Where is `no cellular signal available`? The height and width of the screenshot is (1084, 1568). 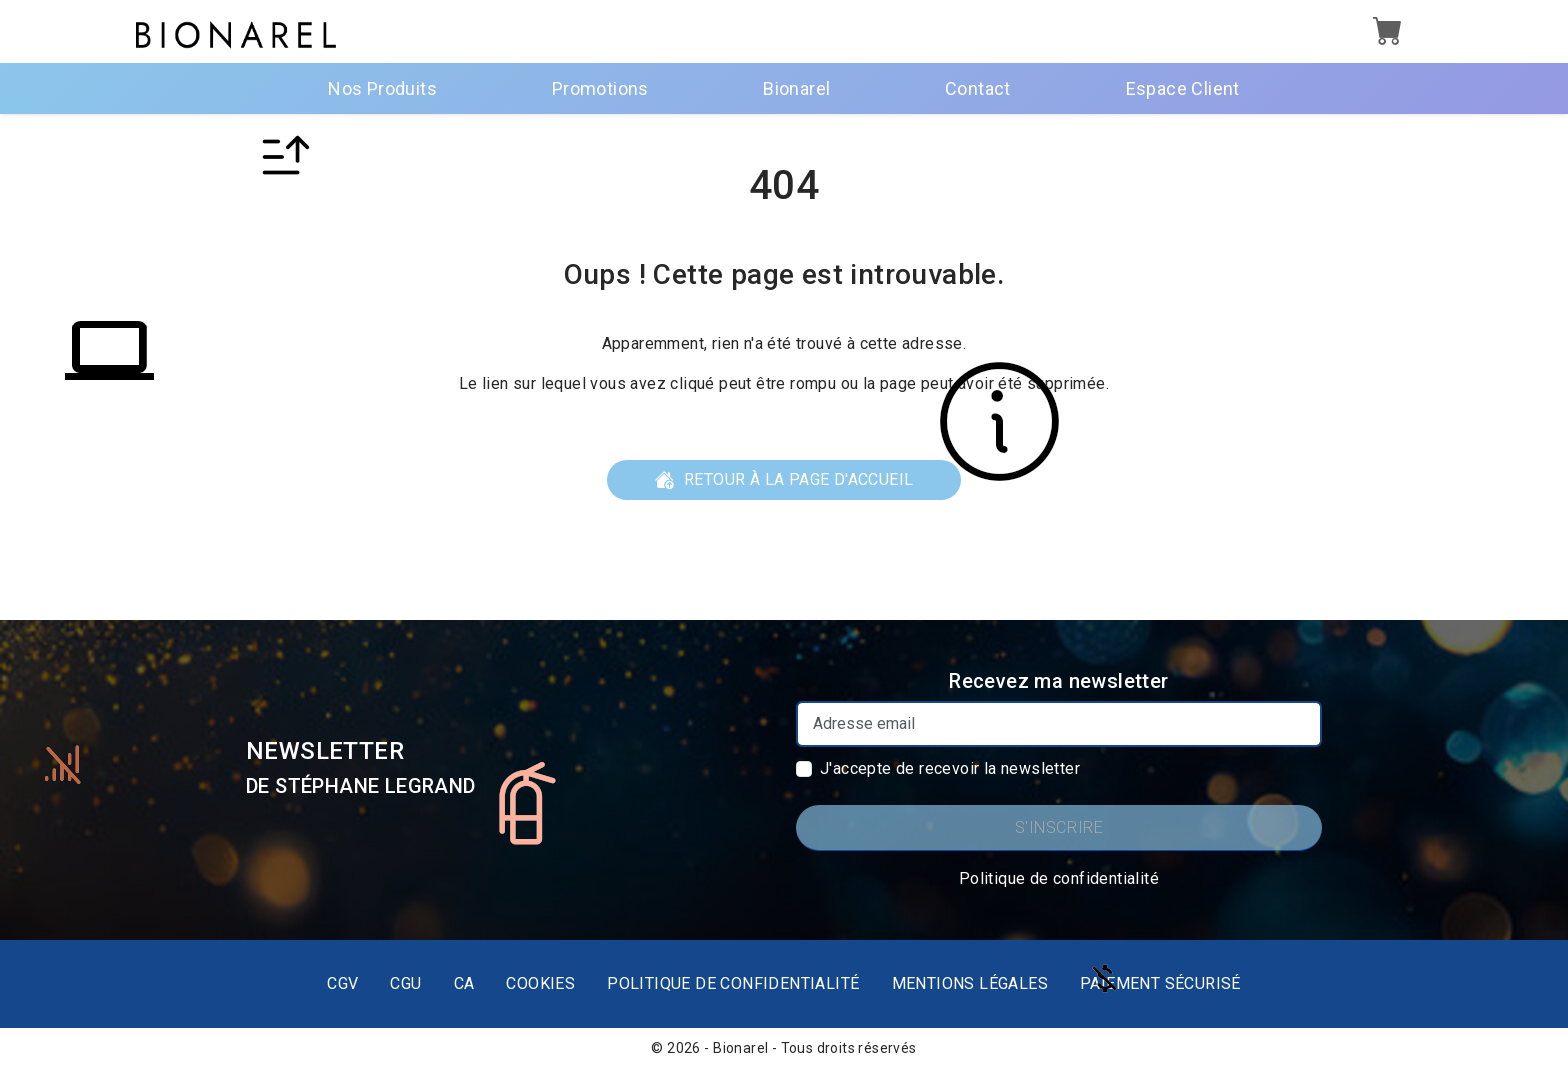 no cellular signal available is located at coordinates (63, 765).